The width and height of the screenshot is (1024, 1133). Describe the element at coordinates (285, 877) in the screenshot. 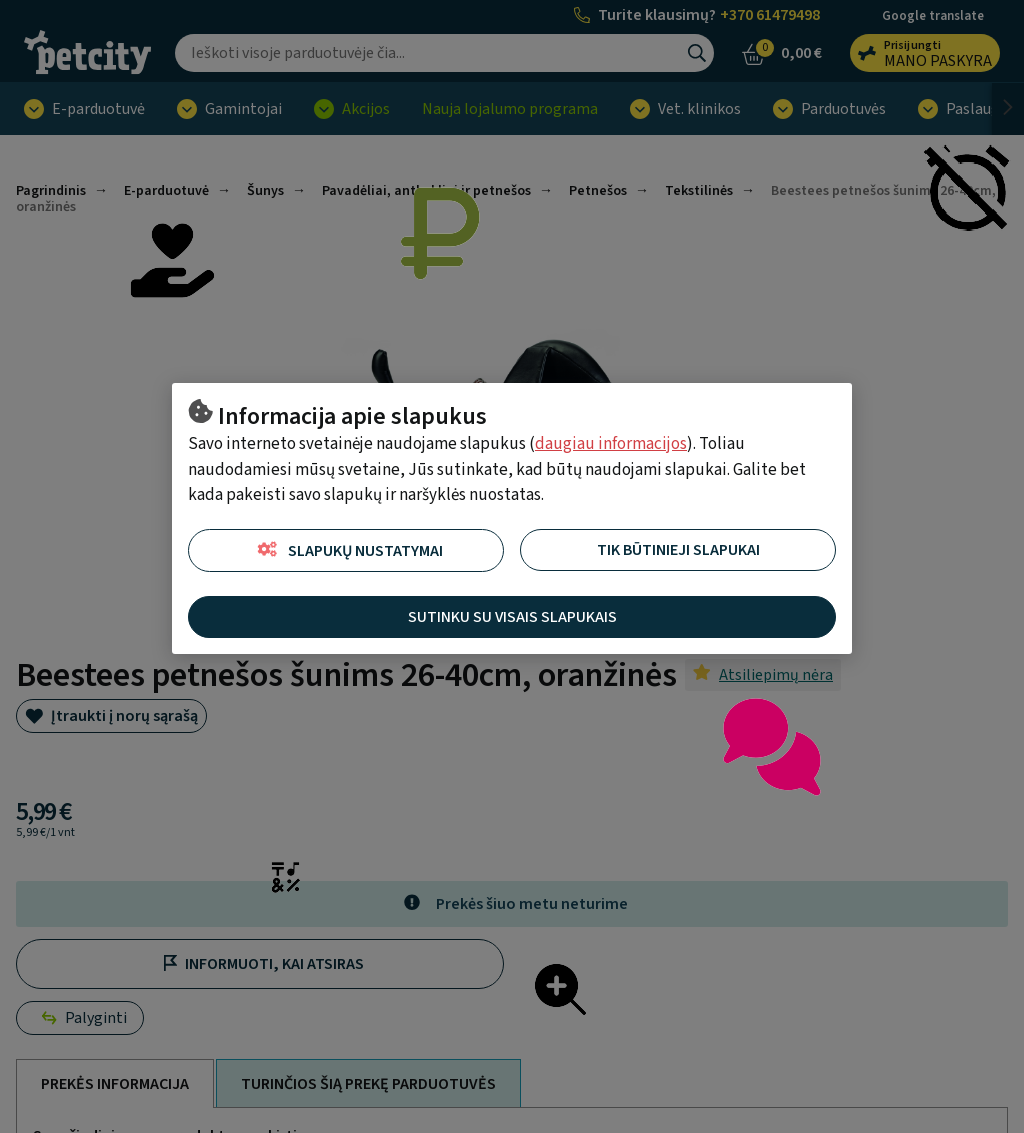

I see `access emoji and special characters` at that location.